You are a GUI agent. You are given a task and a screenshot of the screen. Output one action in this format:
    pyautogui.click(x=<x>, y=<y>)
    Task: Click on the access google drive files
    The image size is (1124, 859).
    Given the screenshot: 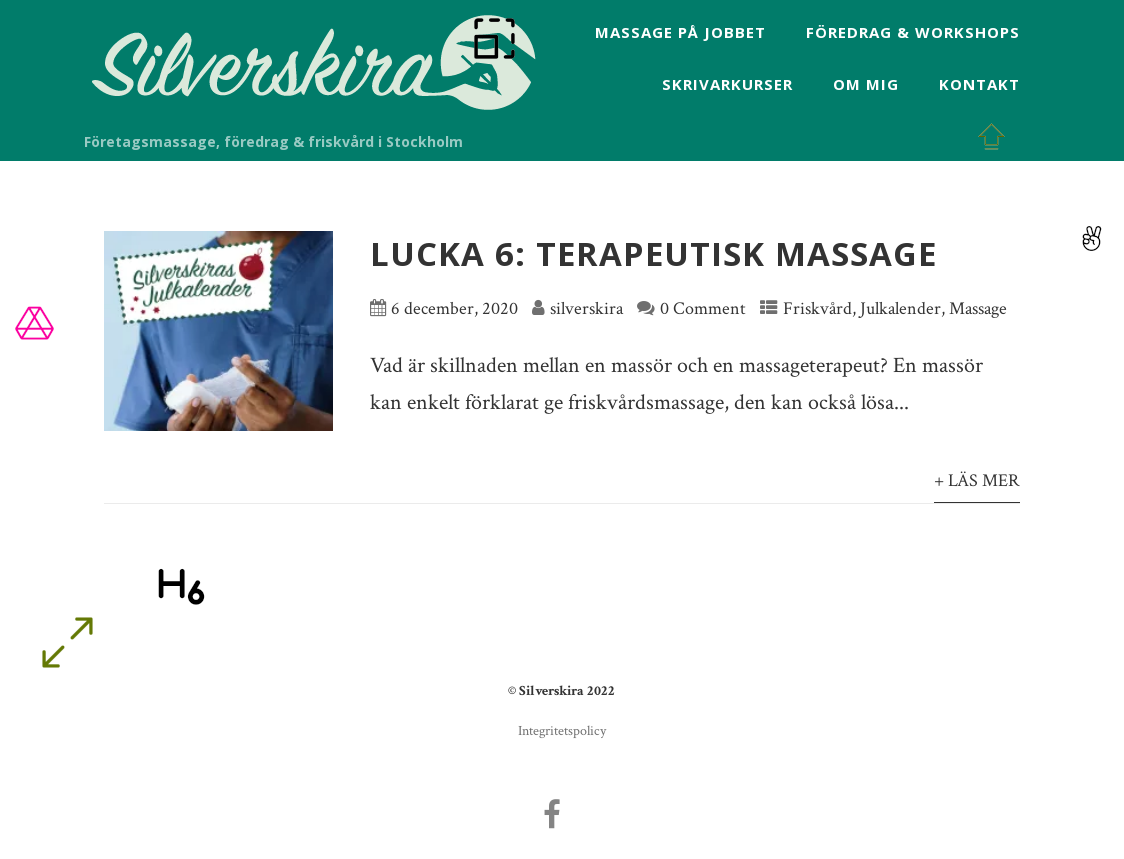 What is the action you would take?
    pyautogui.click(x=34, y=324)
    